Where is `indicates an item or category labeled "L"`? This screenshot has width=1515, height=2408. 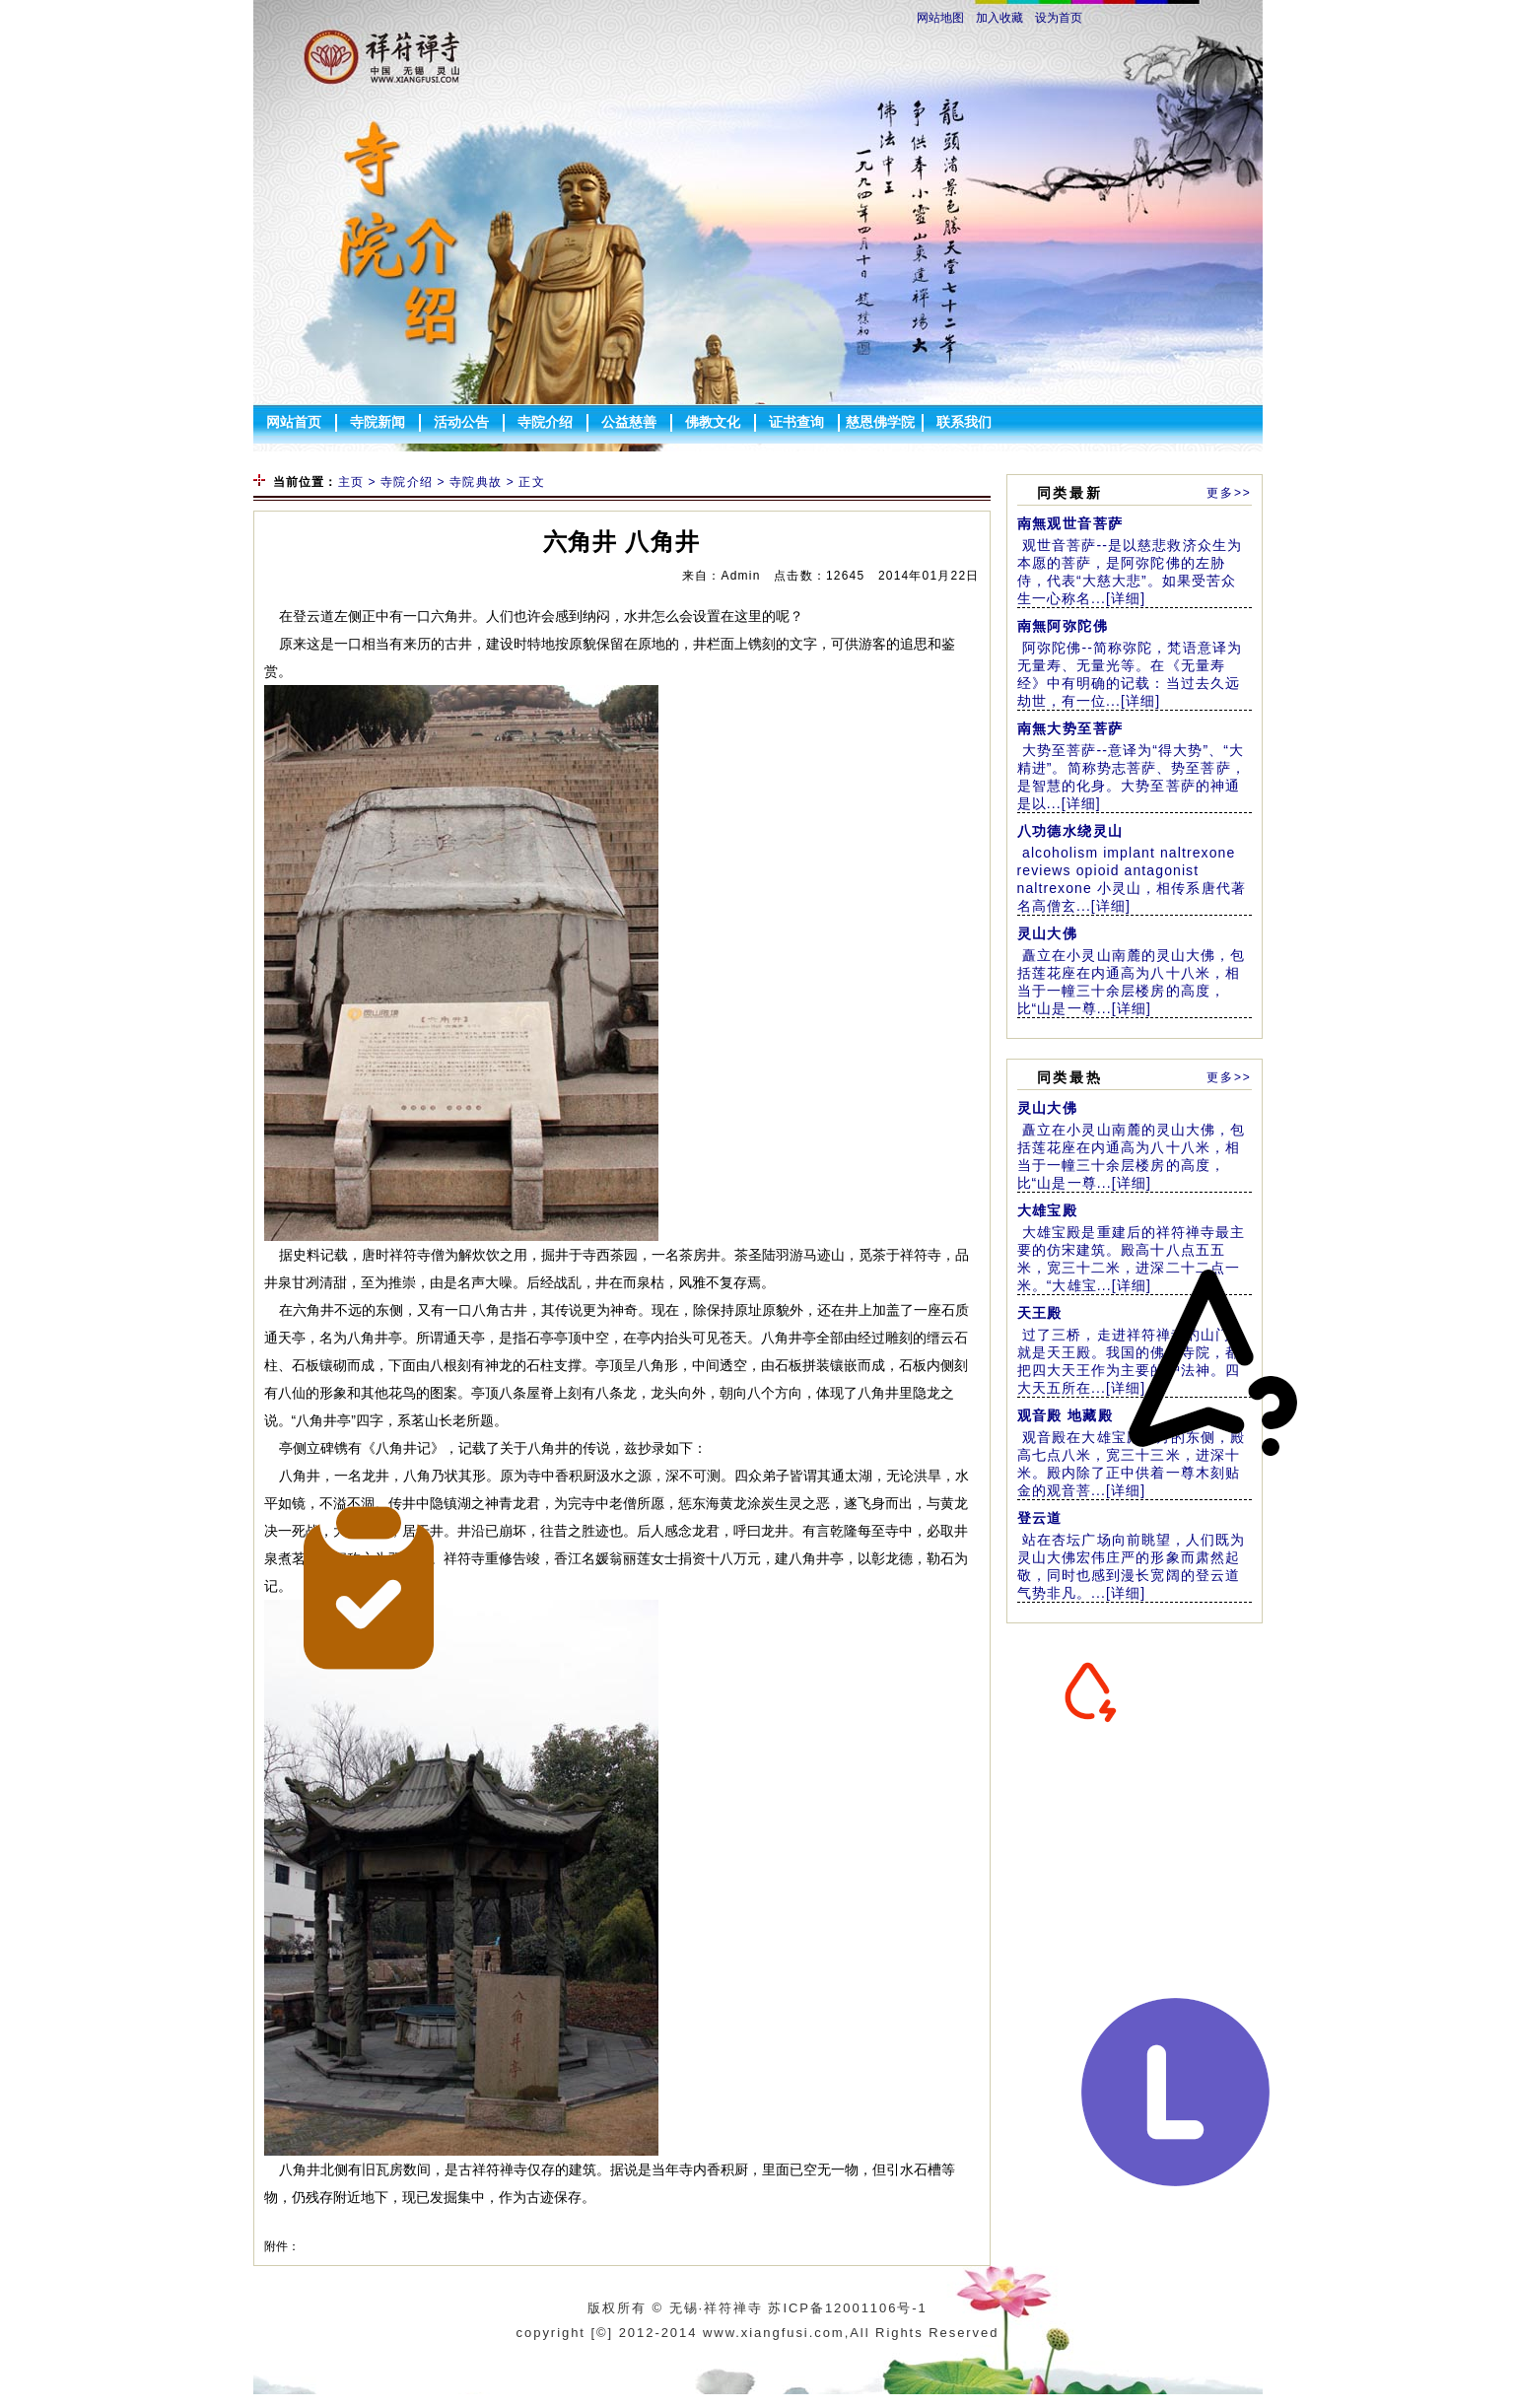 indicates an item or category labeled "L" is located at coordinates (1175, 2092).